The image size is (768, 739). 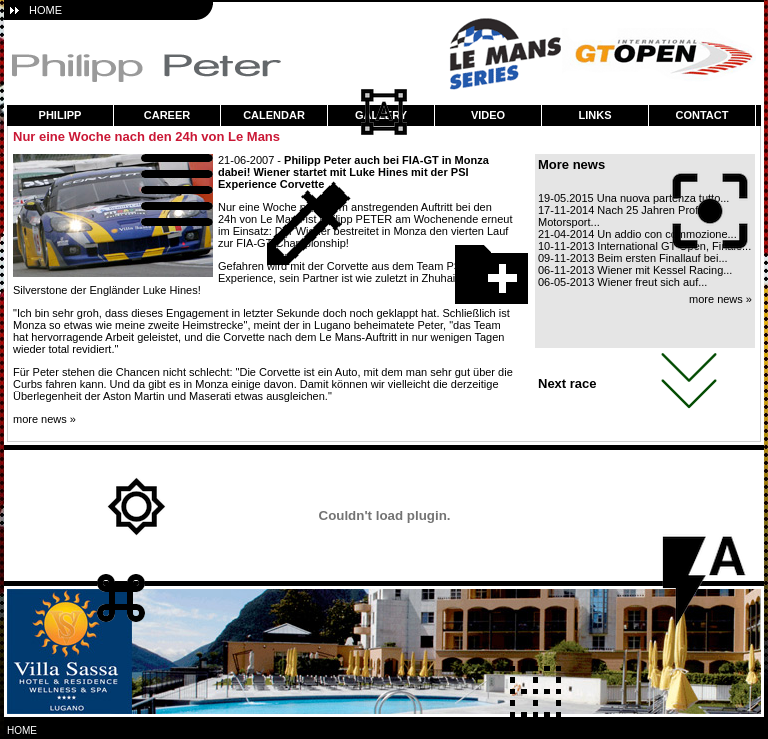 What do you see at coordinates (535, 691) in the screenshot?
I see `remove all borders from a cell or table` at bounding box center [535, 691].